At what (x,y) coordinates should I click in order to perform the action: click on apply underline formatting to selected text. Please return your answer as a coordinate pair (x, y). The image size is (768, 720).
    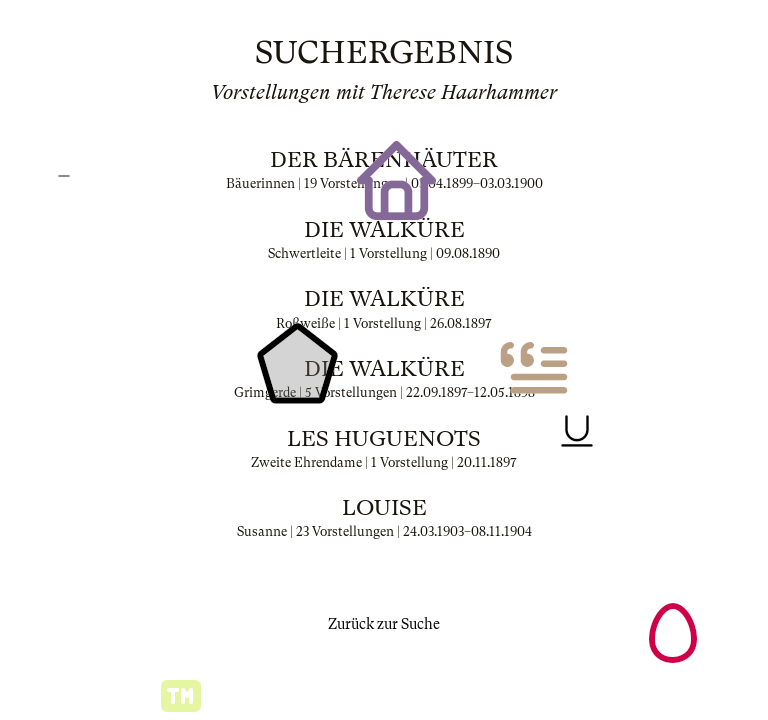
    Looking at the image, I should click on (577, 431).